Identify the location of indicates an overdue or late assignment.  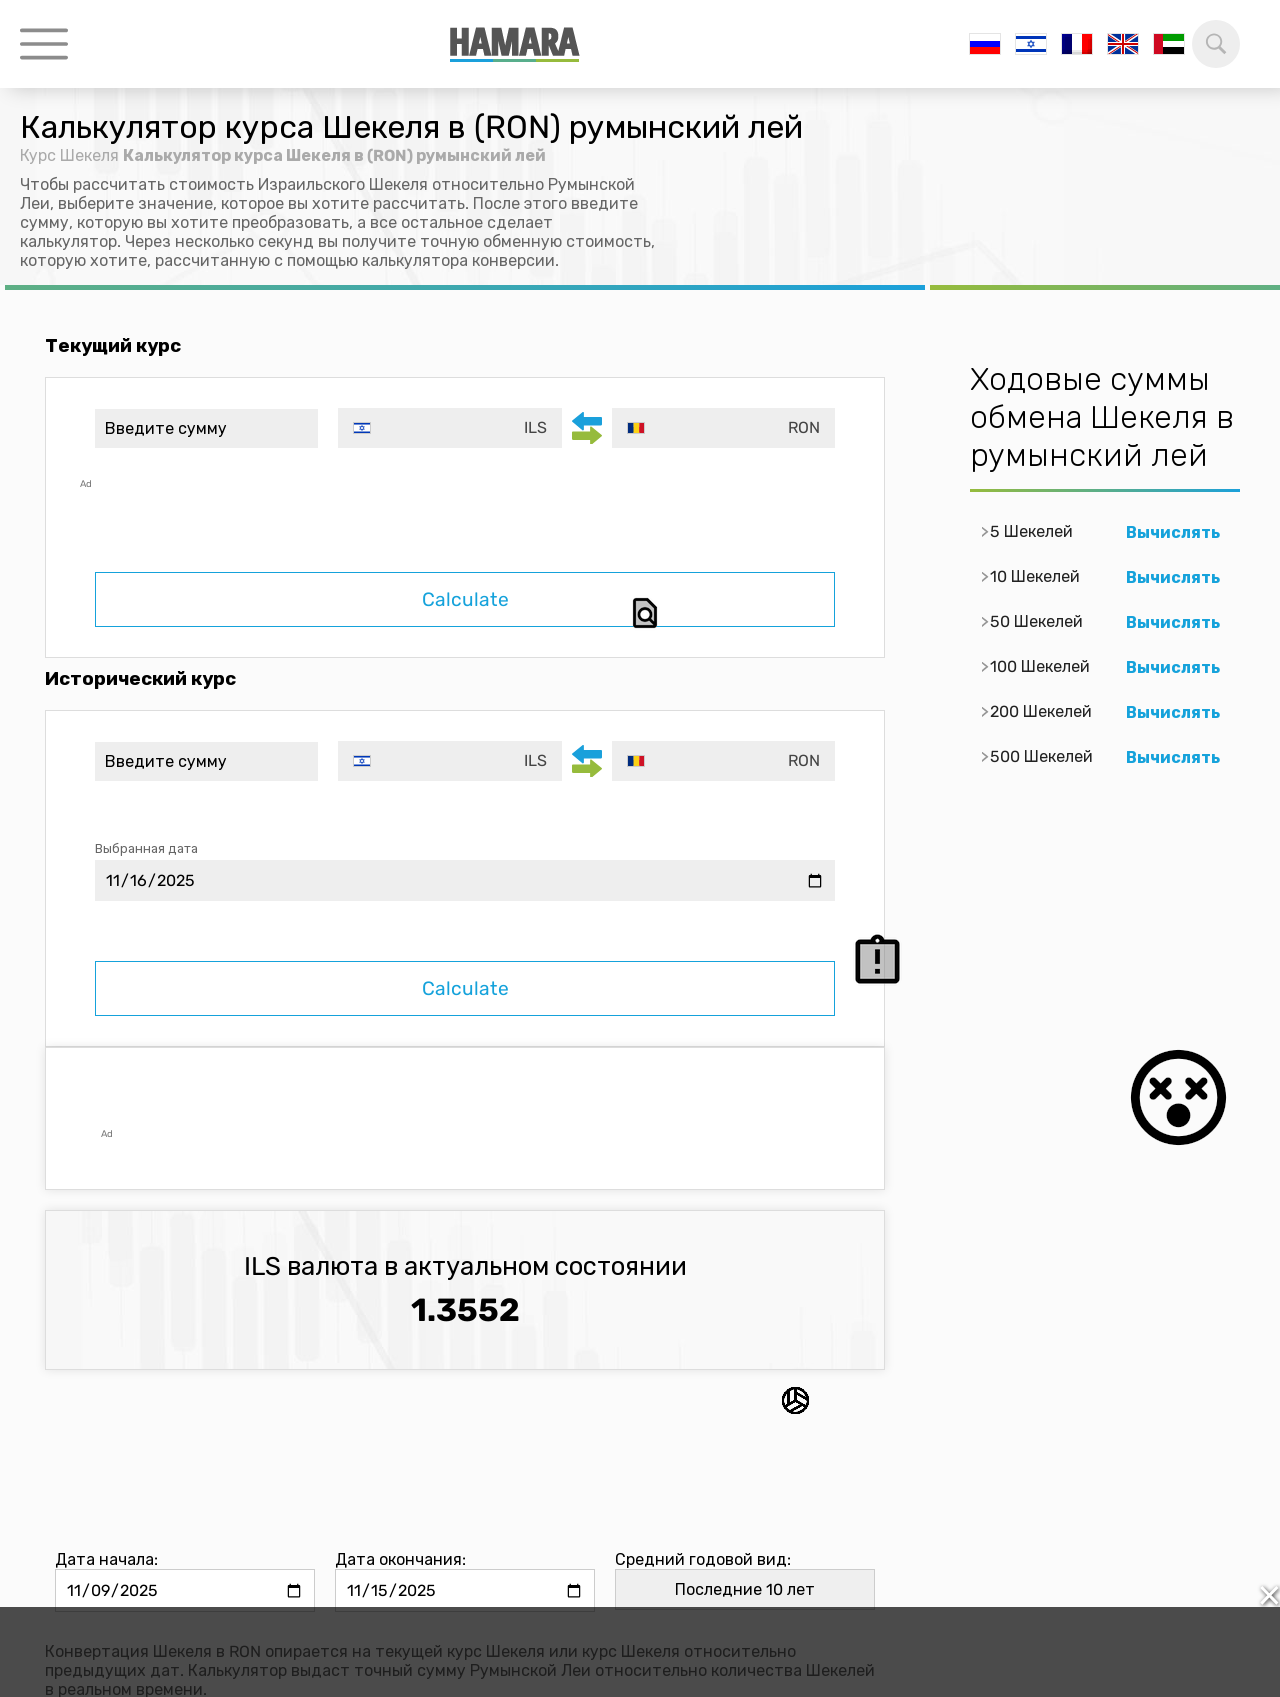
(877, 961).